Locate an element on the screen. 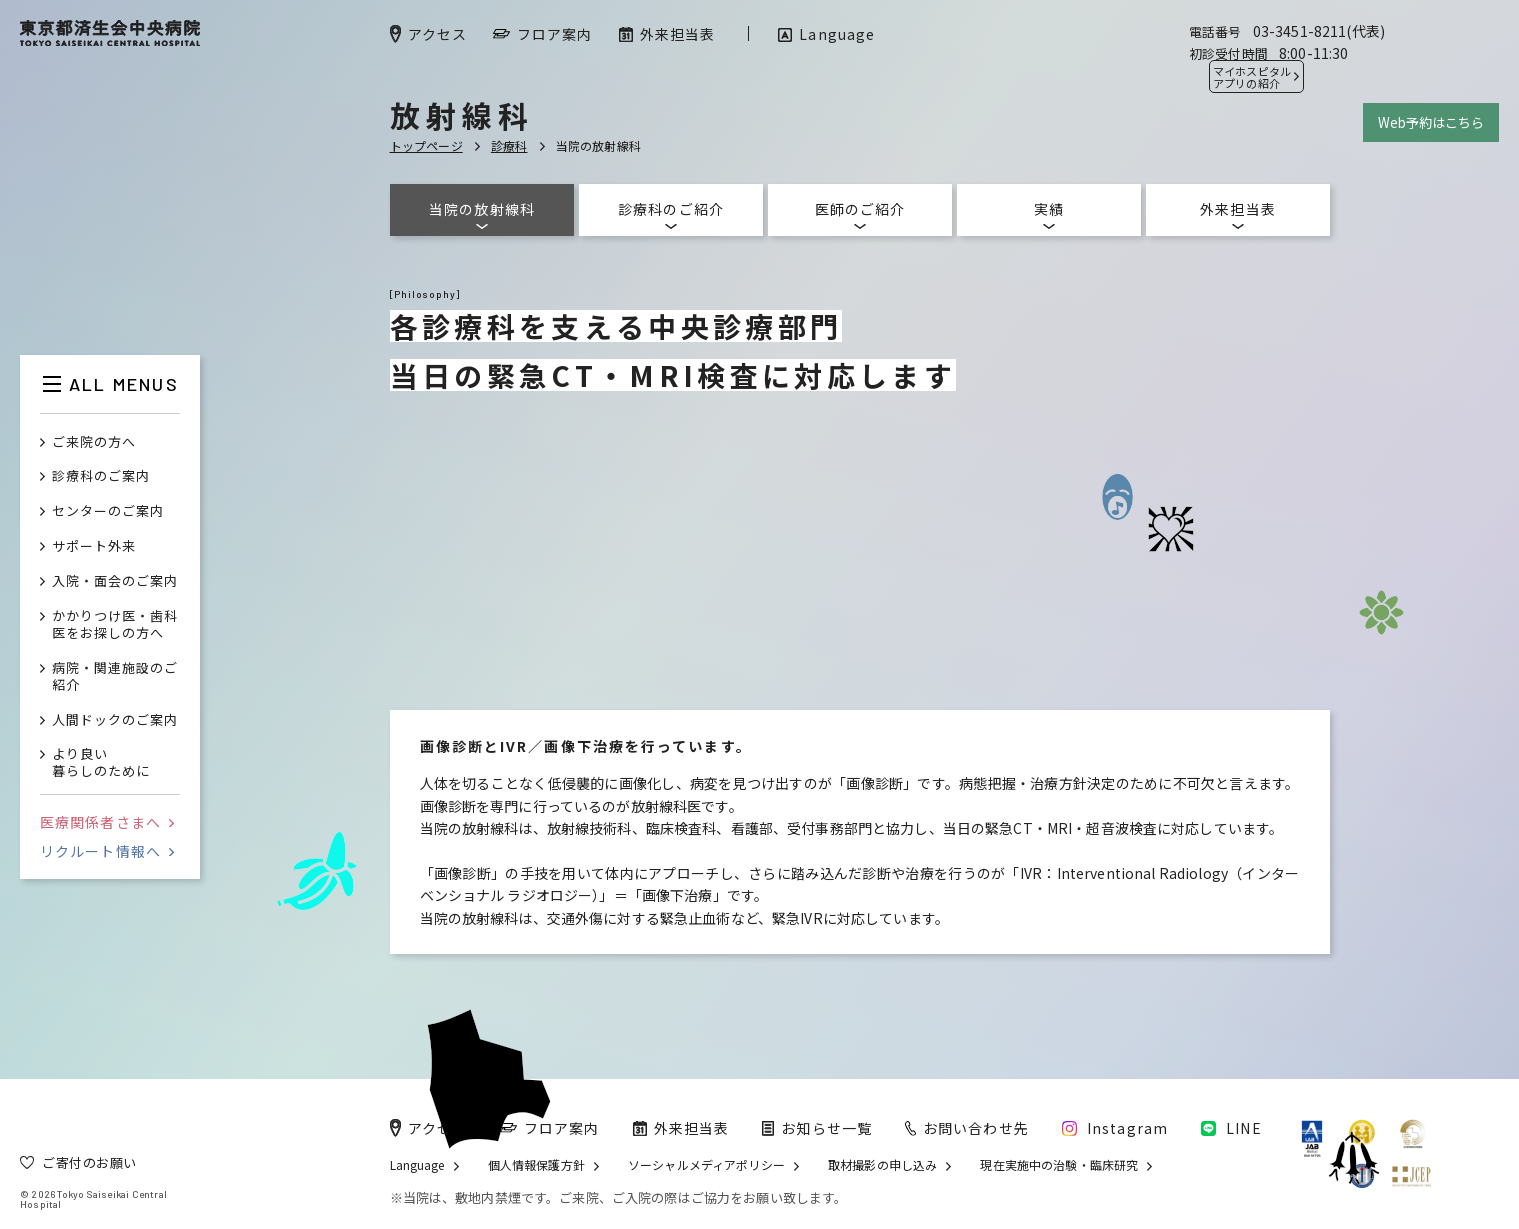 The width and height of the screenshot is (1519, 1229). indicates a favorite or loved item is located at coordinates (1171, 529).